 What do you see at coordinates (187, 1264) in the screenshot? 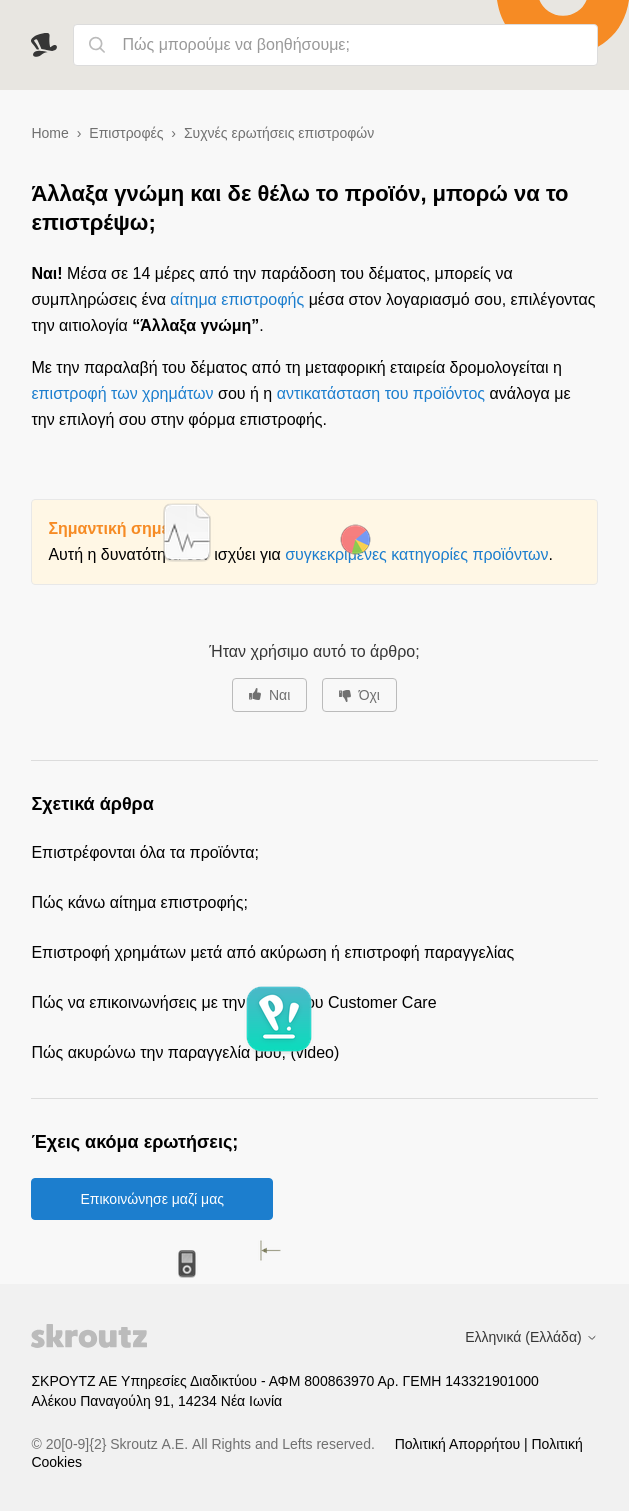
I see `multimedia player device icon` at bounding box center [187, 1264].